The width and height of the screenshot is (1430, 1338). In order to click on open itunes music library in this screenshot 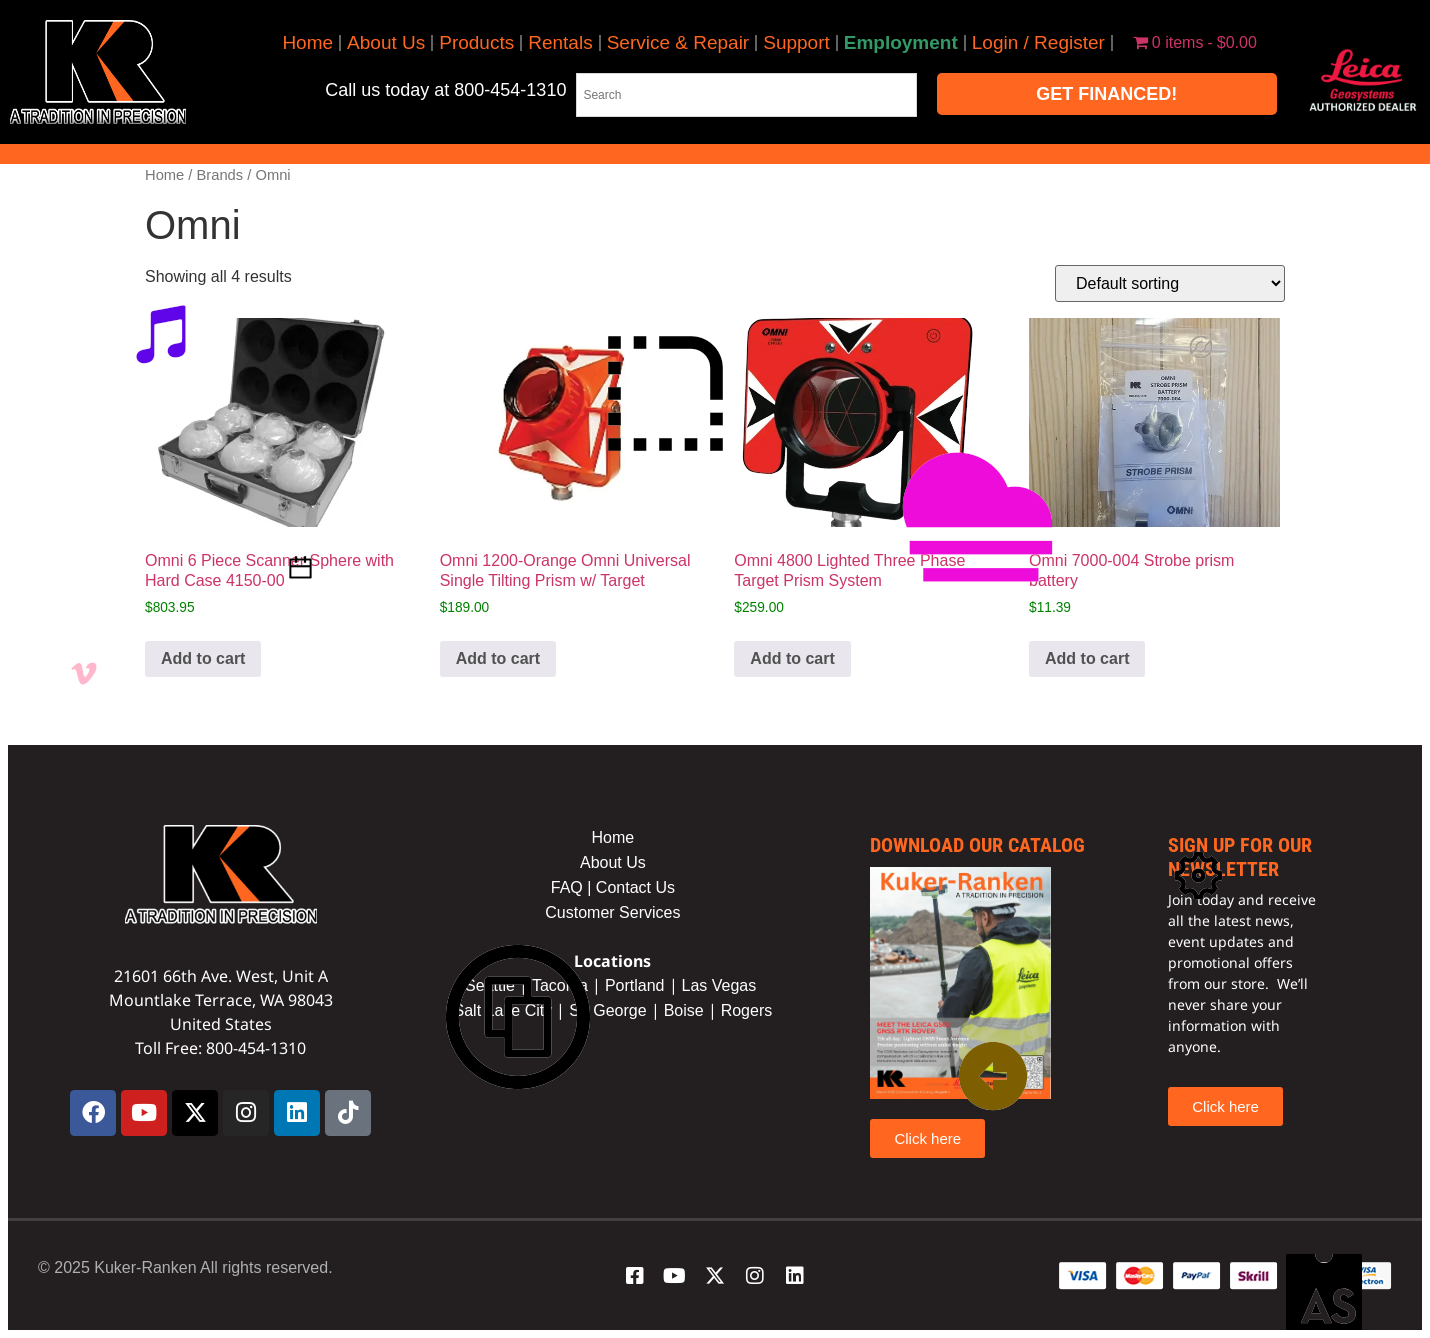, I will do `click(161, 334)`.